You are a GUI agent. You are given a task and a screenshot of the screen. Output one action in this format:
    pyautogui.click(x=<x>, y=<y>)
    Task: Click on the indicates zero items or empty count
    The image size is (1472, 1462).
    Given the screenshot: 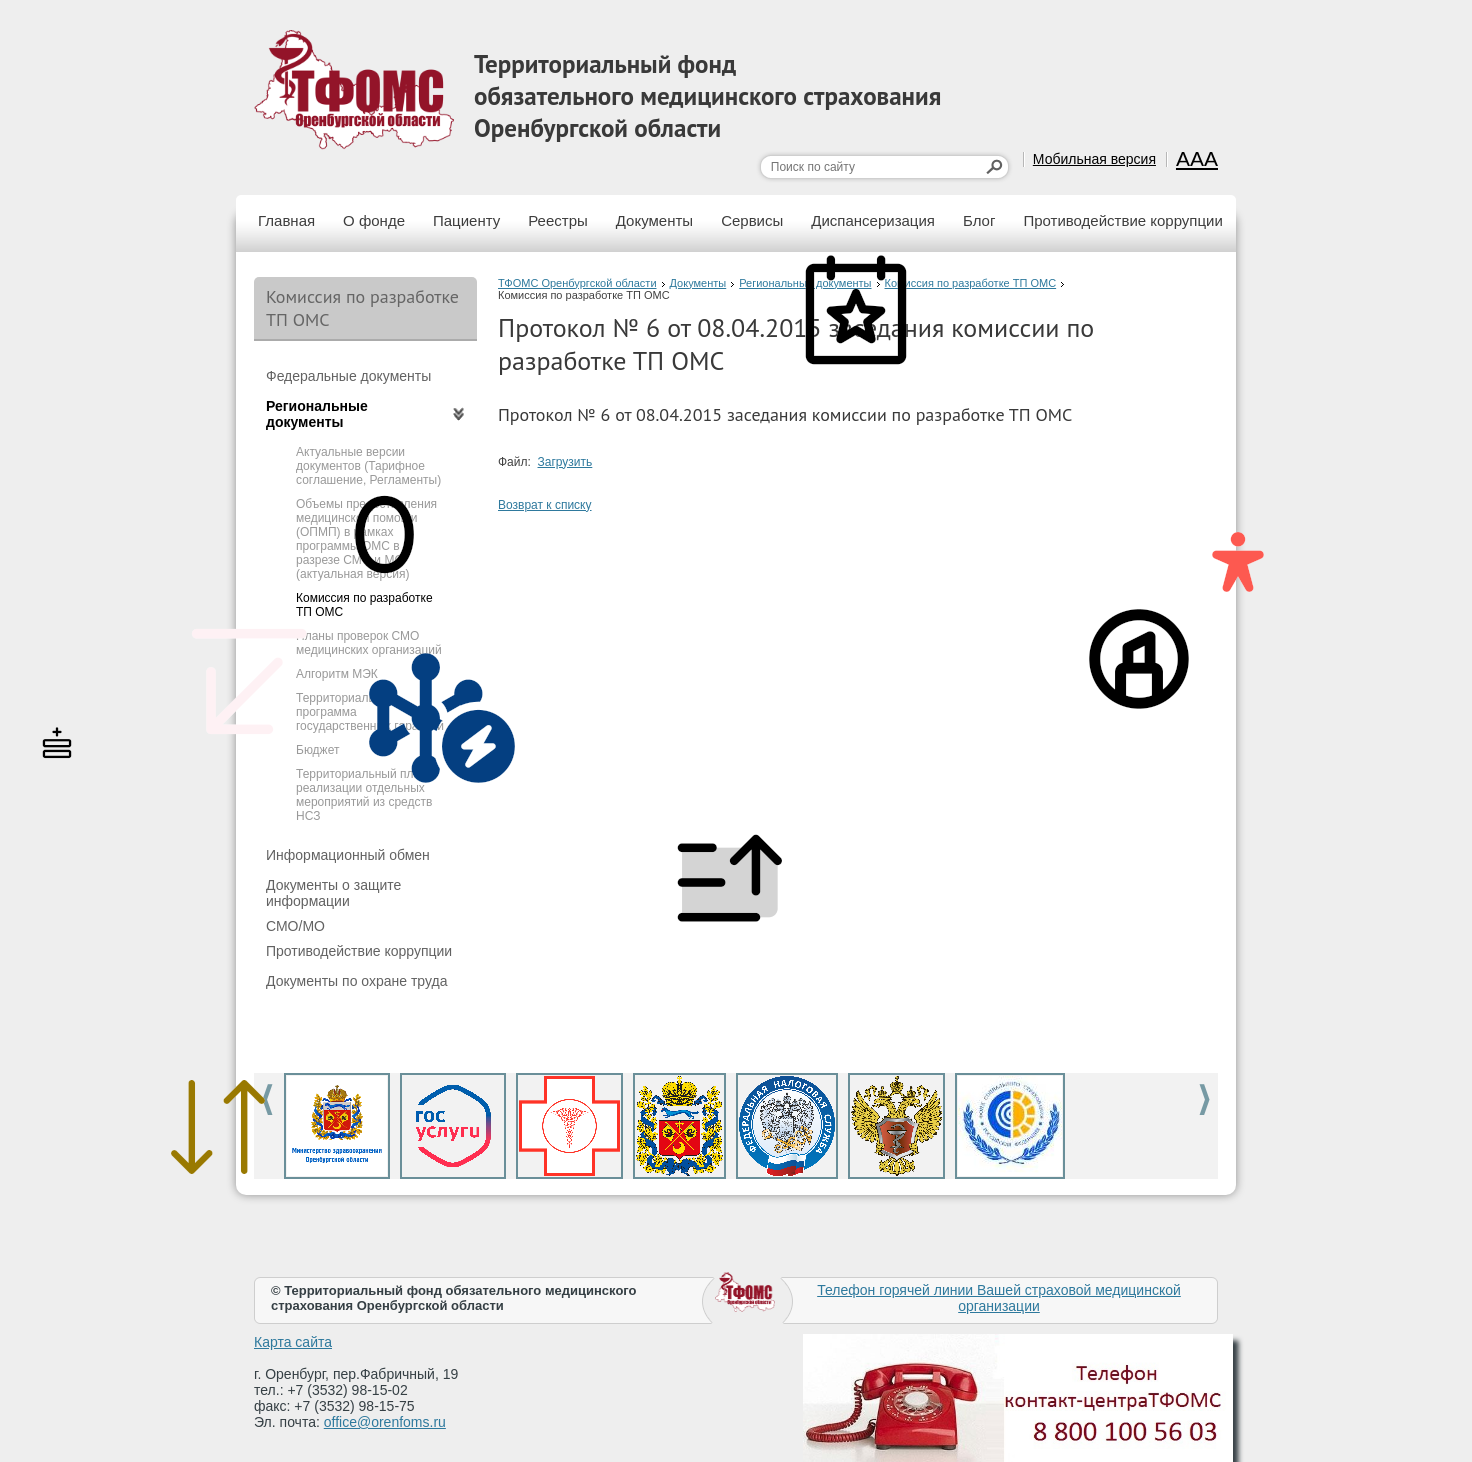 What is the action you would take?
    pyautogui.click(x=384, y=534)
    